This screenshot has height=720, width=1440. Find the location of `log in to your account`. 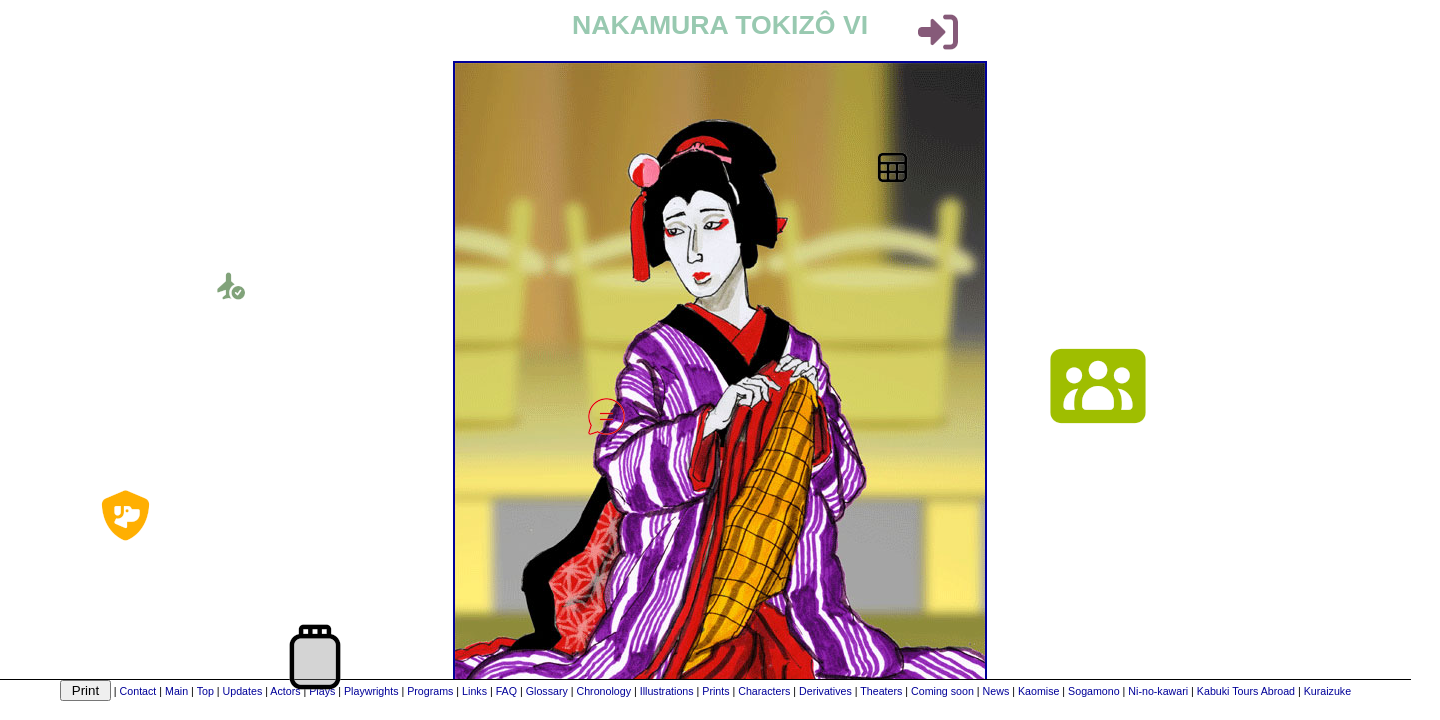

log in to your account is located at coordinates (938, 32).